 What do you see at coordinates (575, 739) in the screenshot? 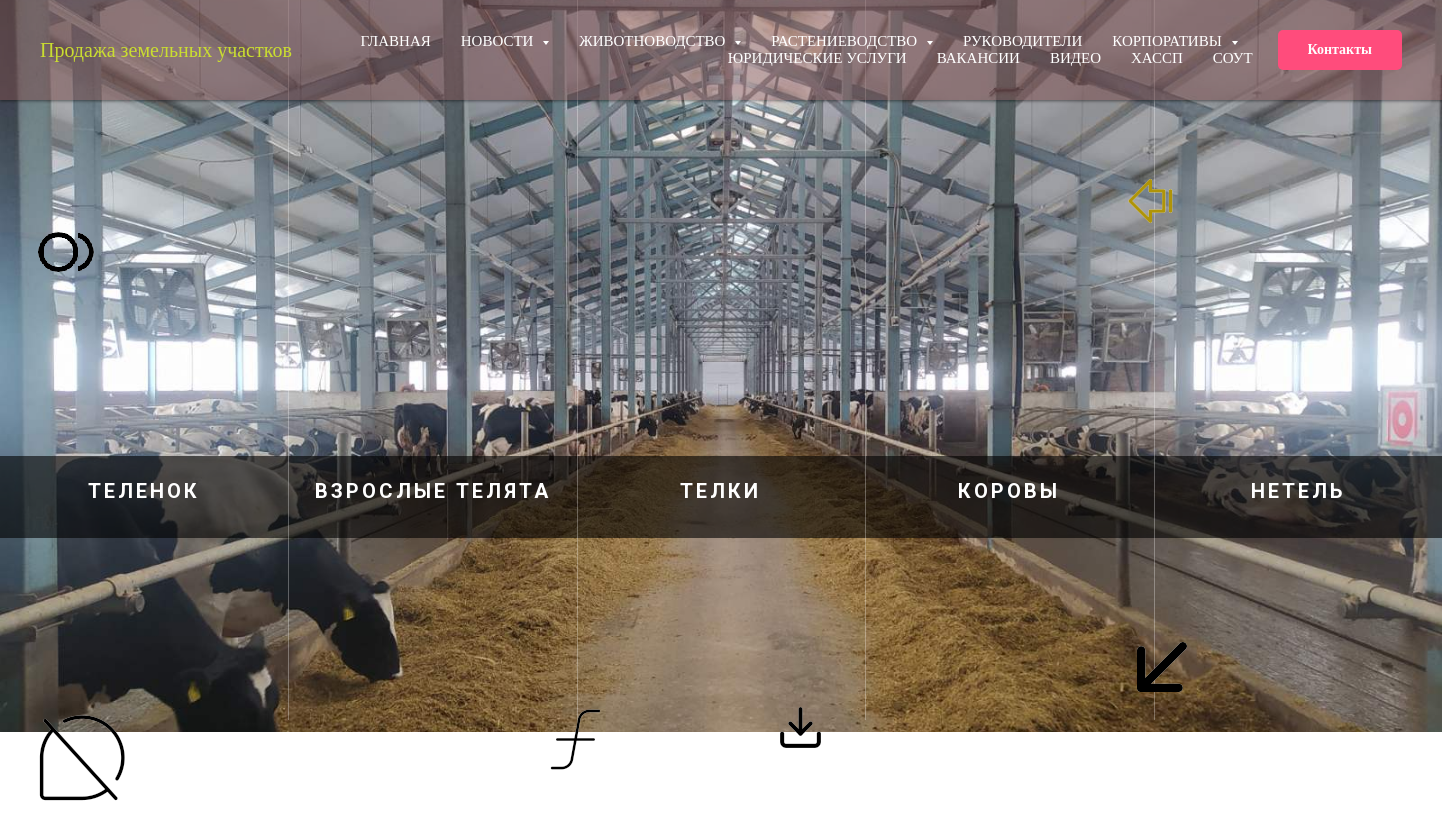
I see `access function or formula editor` at bounding box center [575, 739].